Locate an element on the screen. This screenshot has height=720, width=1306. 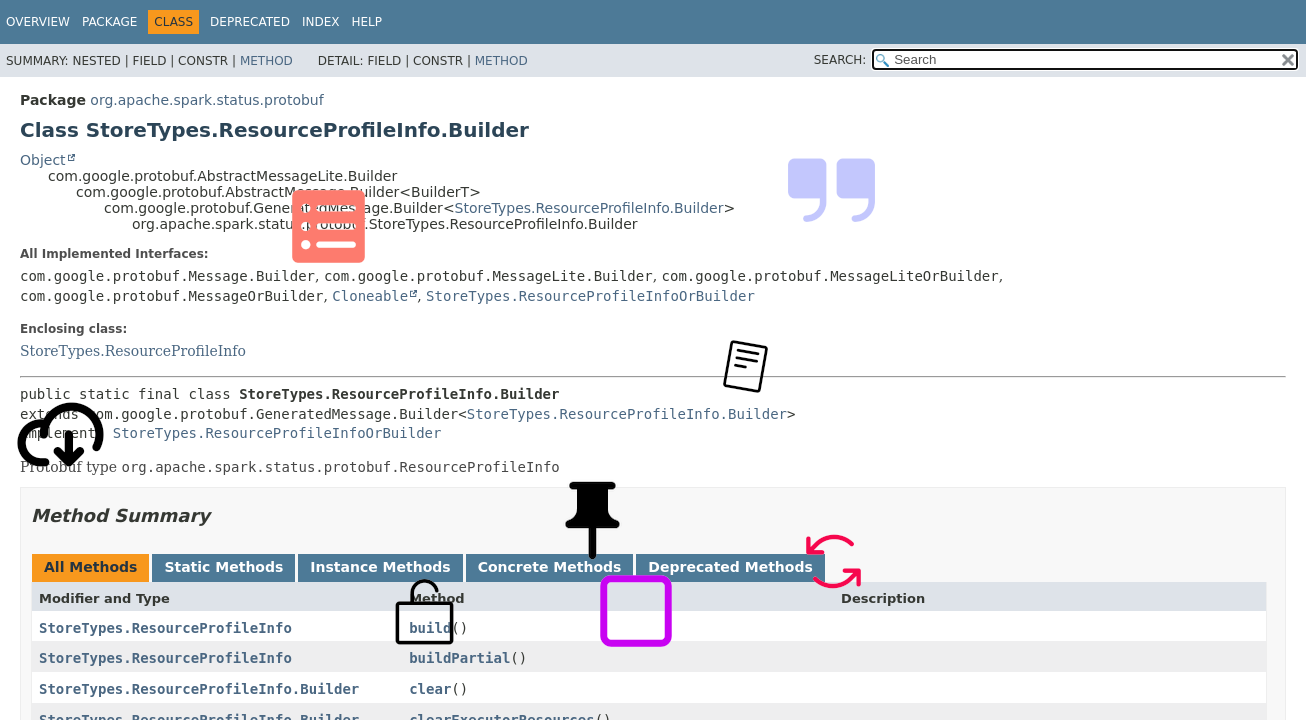
refresh or reload content is located at coordinates (833, 561).